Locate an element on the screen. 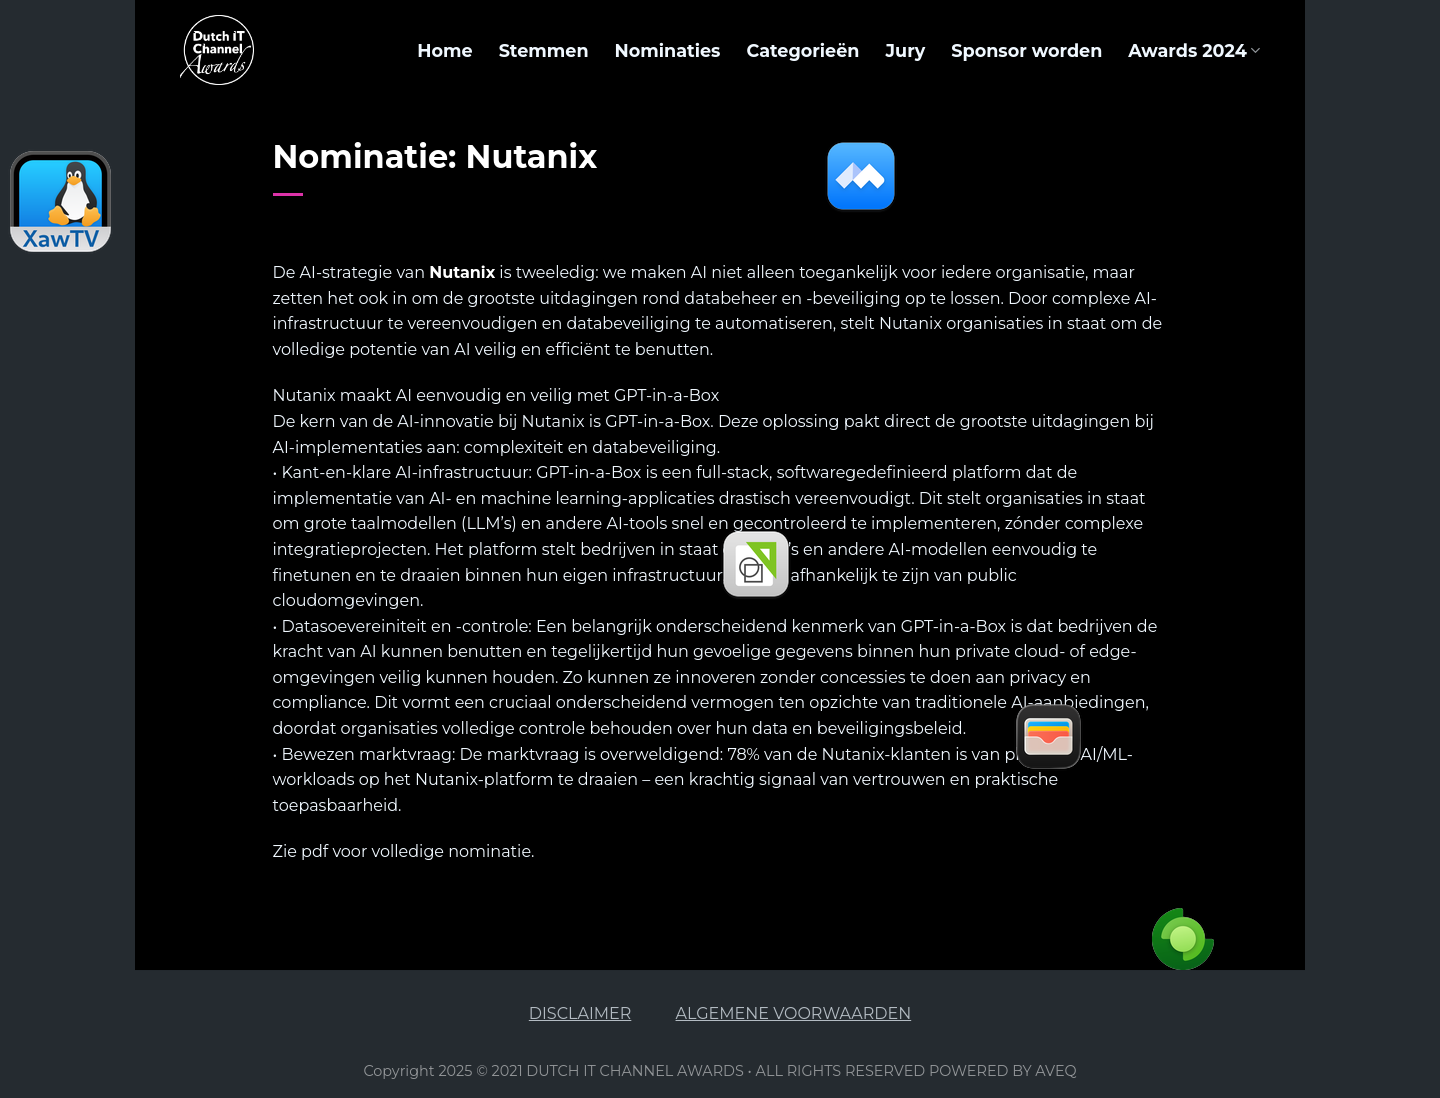  open kig interactive geometry application is located at coordinates (756, 564).